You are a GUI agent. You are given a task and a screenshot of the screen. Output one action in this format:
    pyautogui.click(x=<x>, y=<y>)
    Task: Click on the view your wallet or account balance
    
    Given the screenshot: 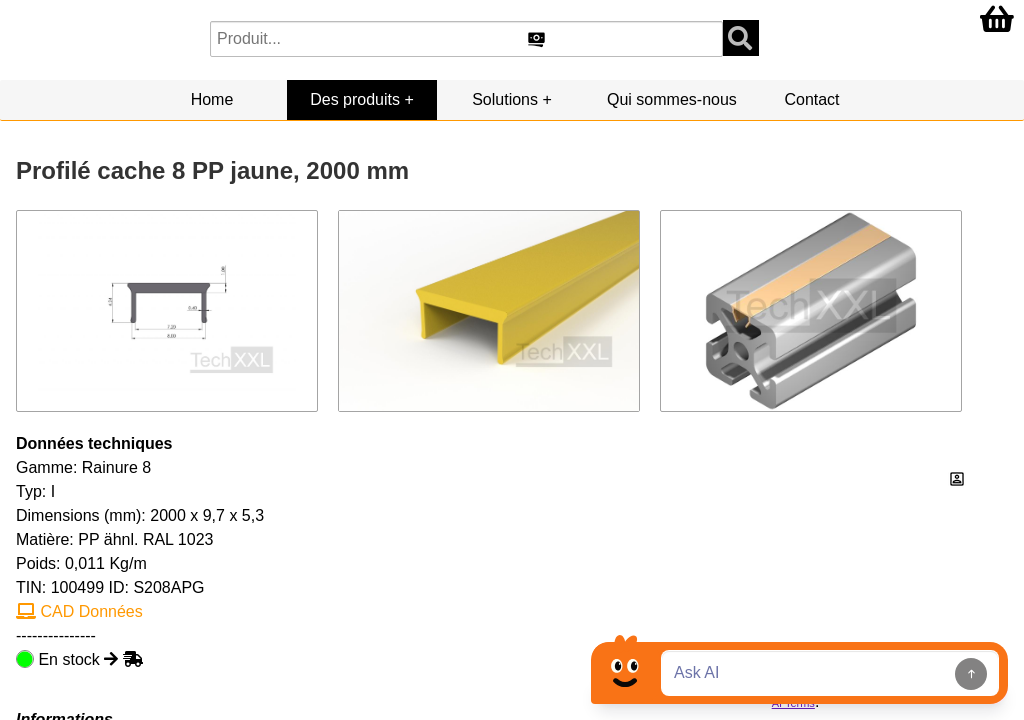 What is the action you would take?
    pyautogui.click(x=536, y=39)
    